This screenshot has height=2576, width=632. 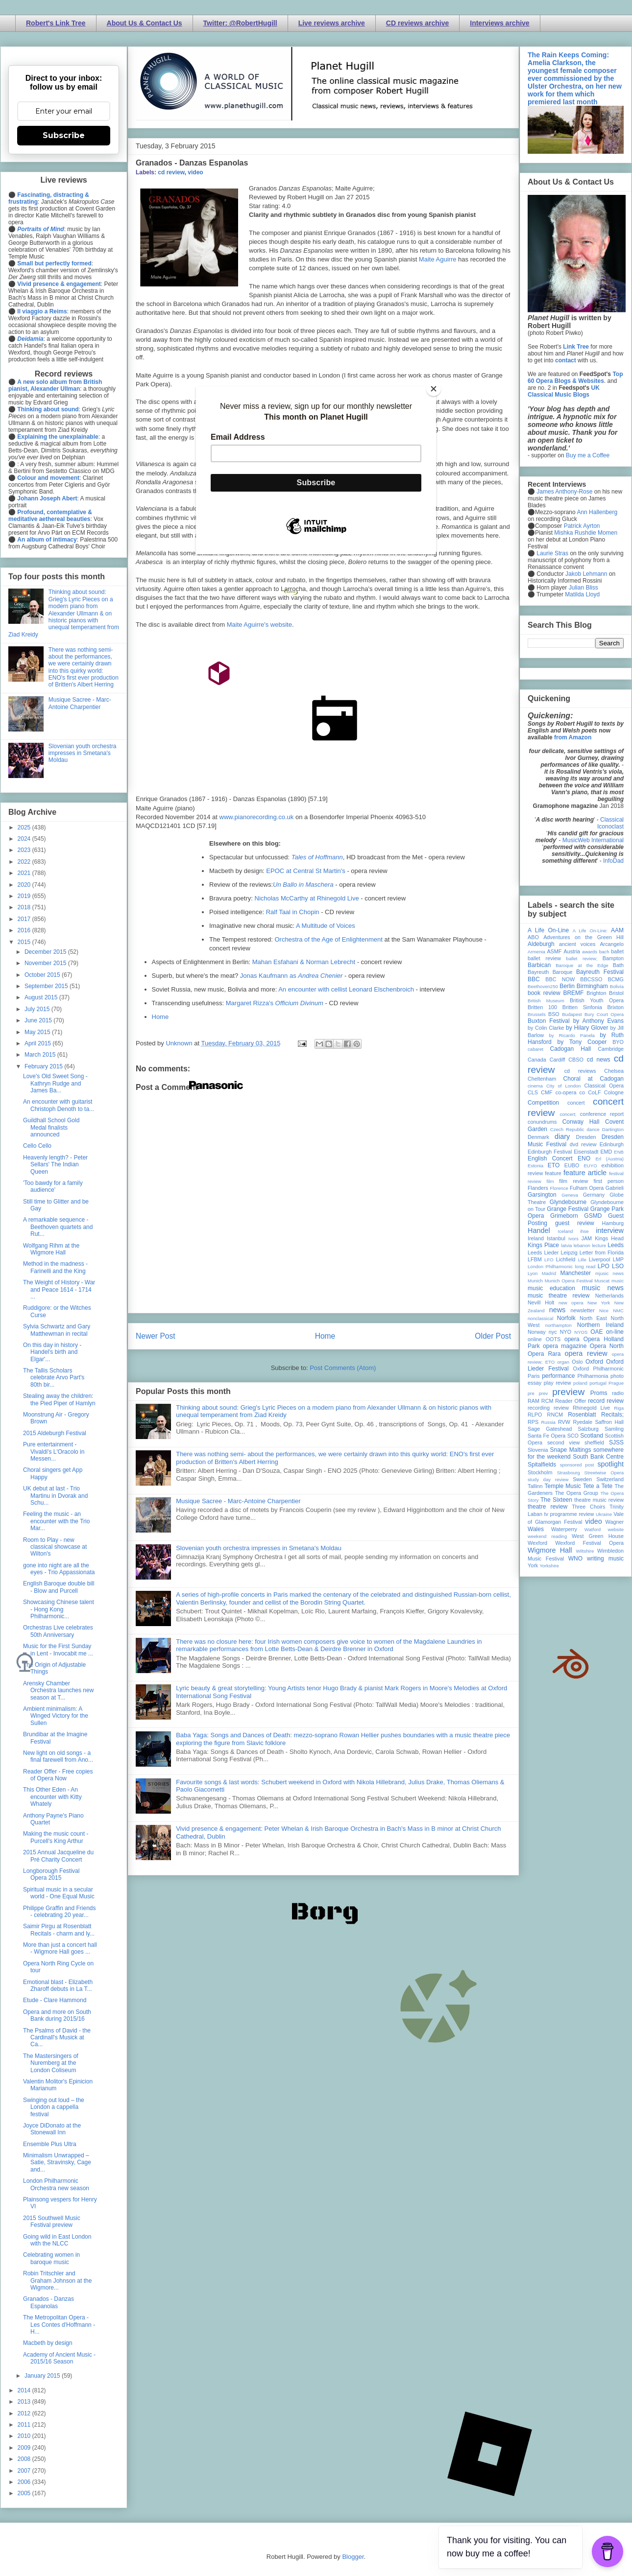 What do you see at coordinates (24, 1662) in the screenshot?
I see `china railway logo` at bounding box center [24, 1662].